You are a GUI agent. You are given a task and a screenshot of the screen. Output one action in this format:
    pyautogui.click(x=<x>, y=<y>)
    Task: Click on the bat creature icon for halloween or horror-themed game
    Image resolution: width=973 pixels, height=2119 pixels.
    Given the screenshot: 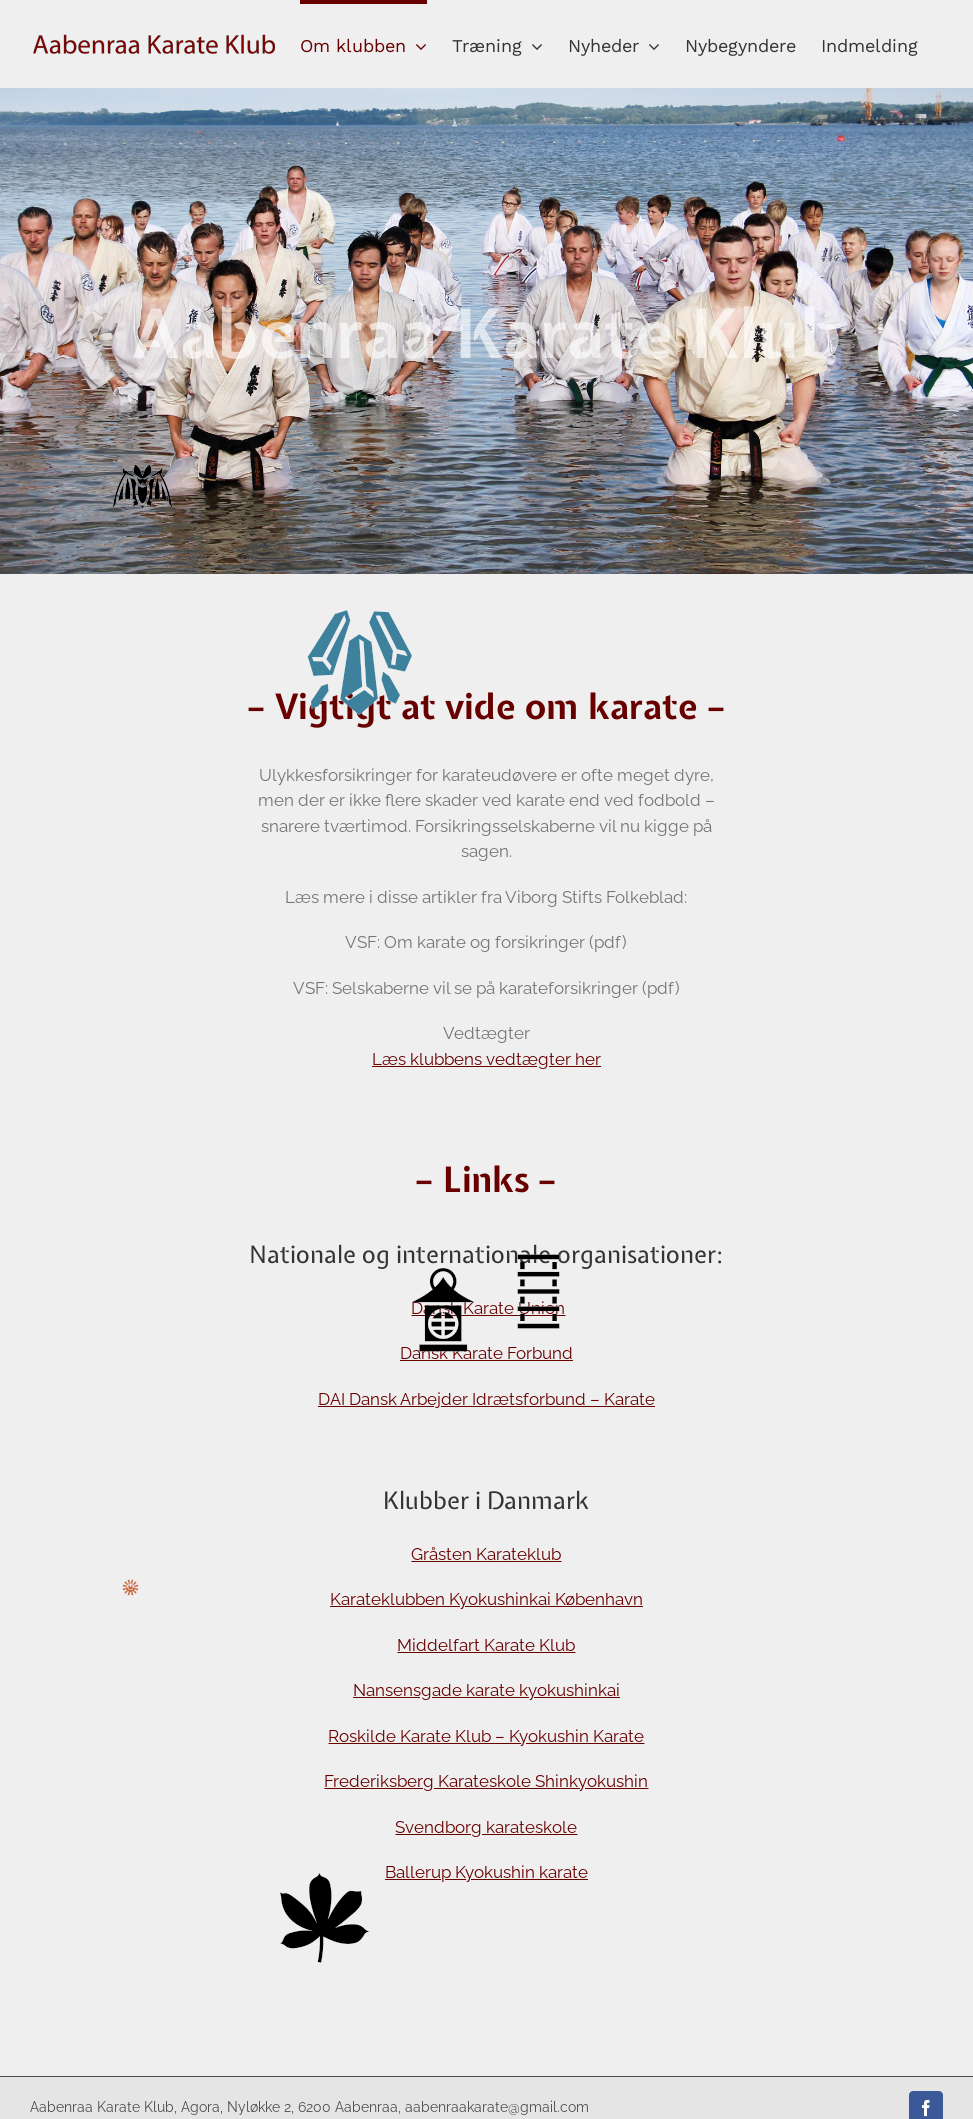 What is the action you would take?
    pyautogui.click(x=142, y=486)
    